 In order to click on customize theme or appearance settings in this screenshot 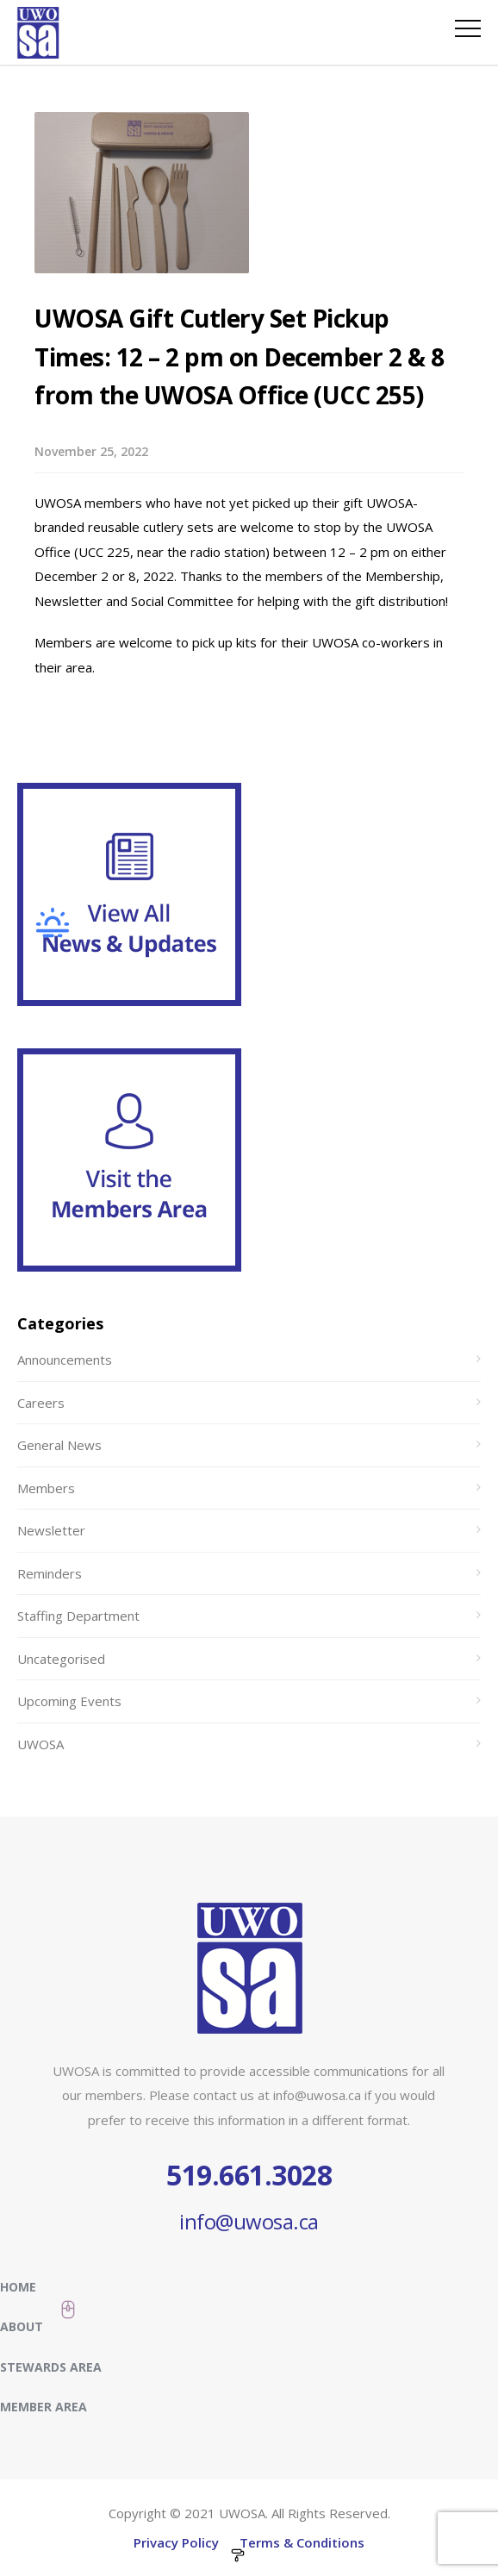, I will do `click(238, 2555)`.